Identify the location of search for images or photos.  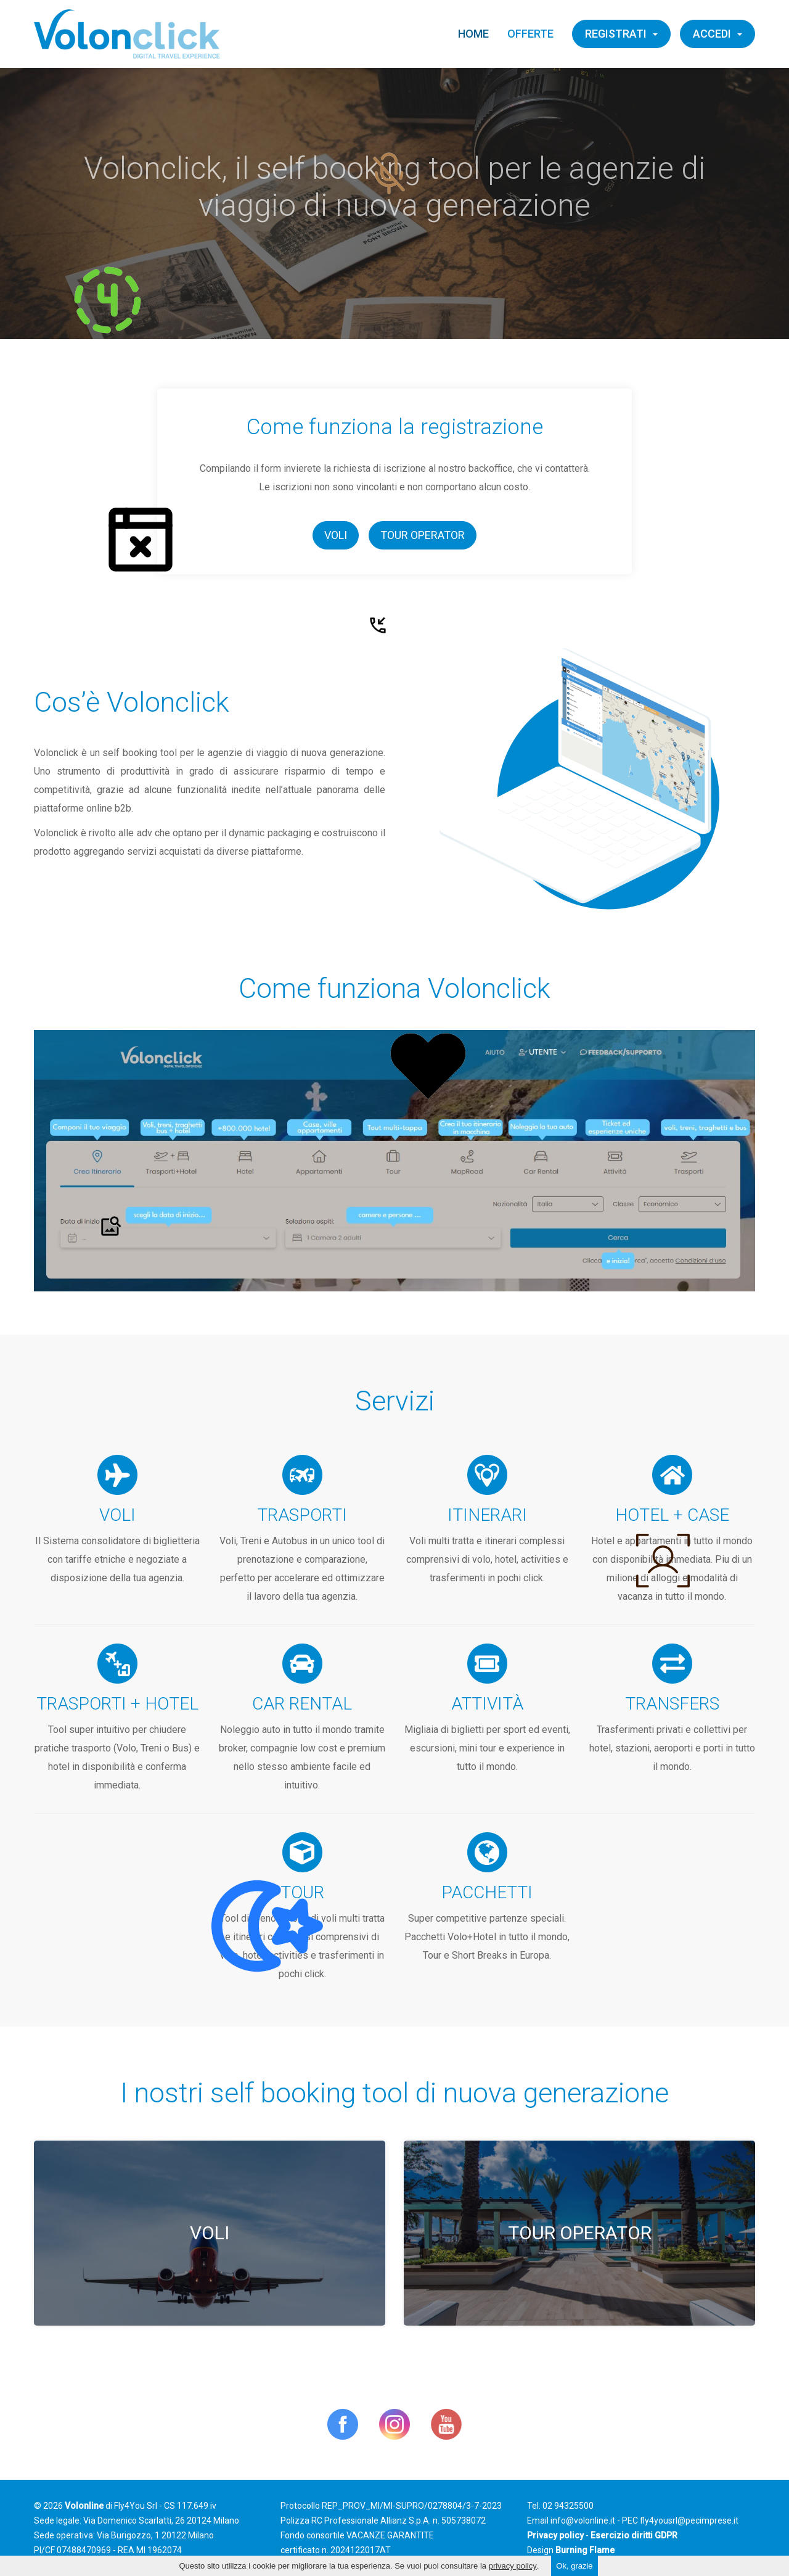
(111, 1226).